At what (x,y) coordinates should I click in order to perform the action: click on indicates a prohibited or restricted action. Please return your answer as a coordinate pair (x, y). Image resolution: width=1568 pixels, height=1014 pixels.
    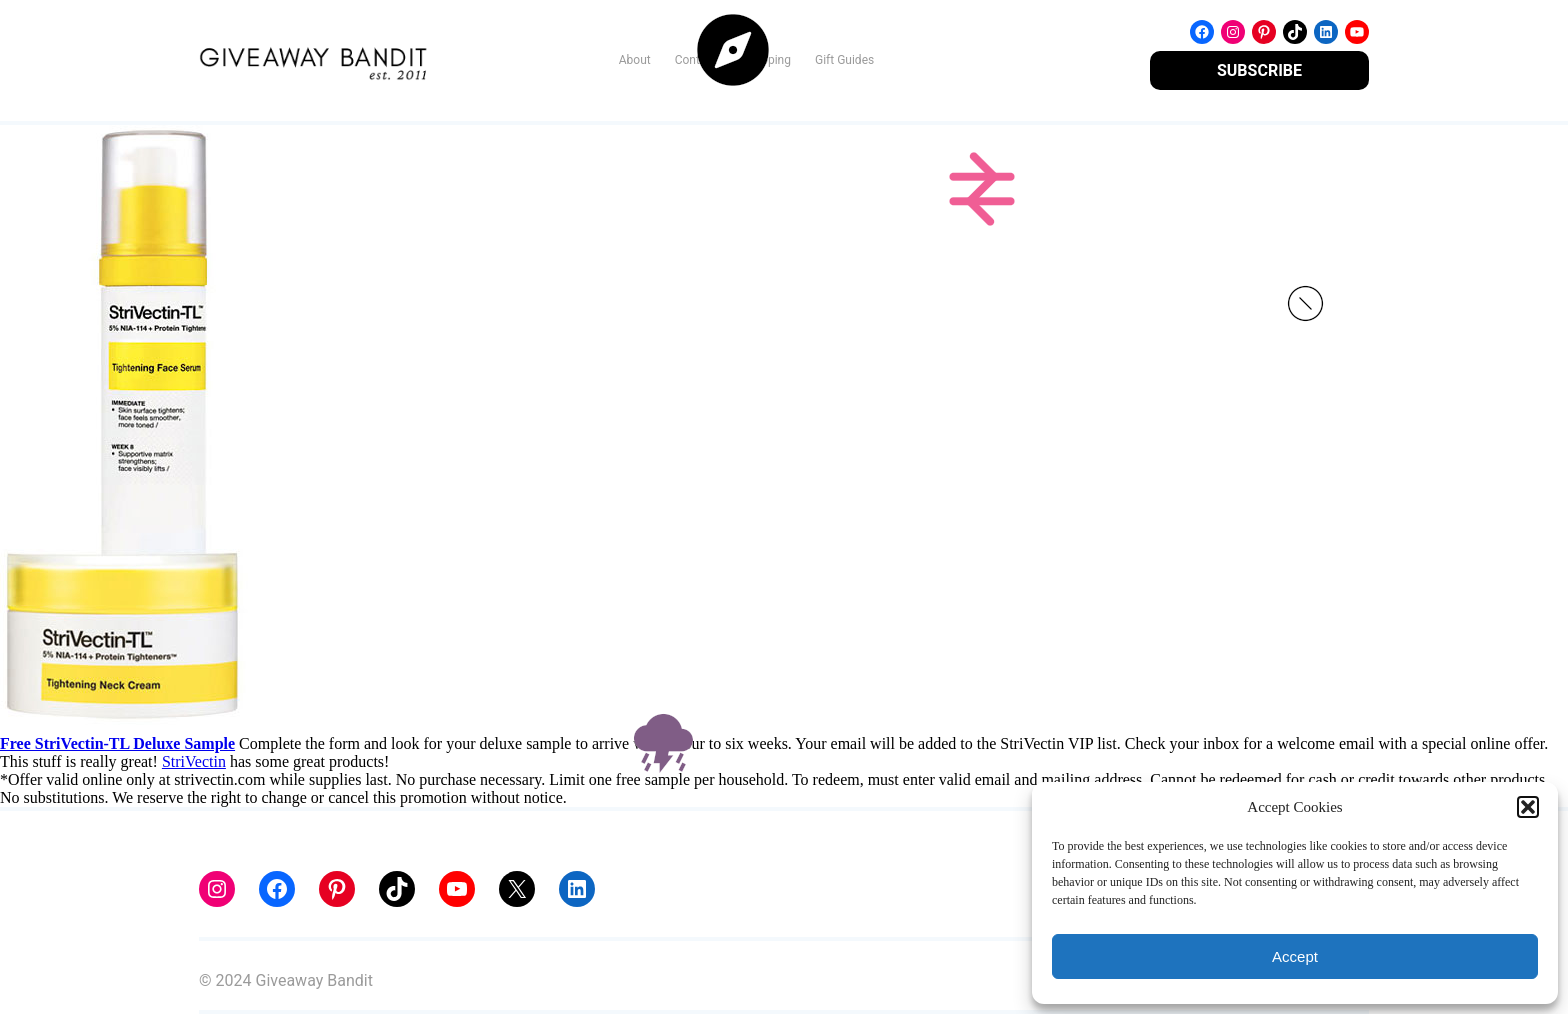
    Looking at the image, I should click on (1305, 303).